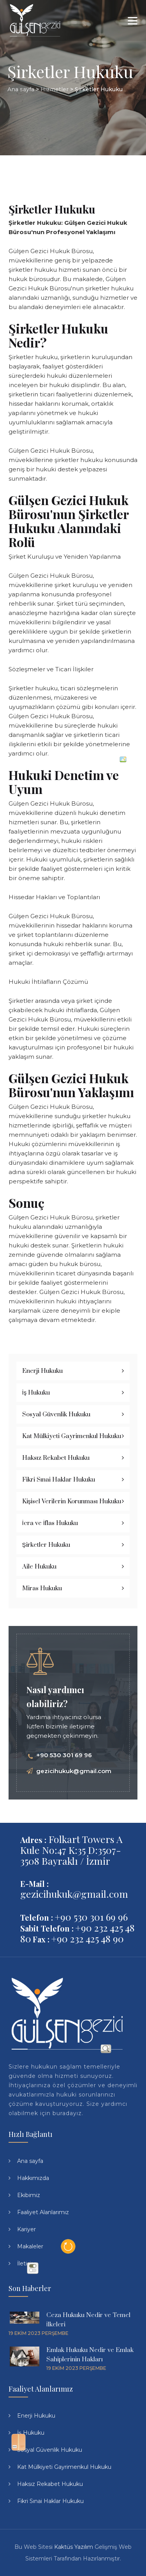  What do you see at coordinates (33, 2268) in the screenshot?
I see `open gnome tweaks to customize system settings` at bounding box center [33, 2268].